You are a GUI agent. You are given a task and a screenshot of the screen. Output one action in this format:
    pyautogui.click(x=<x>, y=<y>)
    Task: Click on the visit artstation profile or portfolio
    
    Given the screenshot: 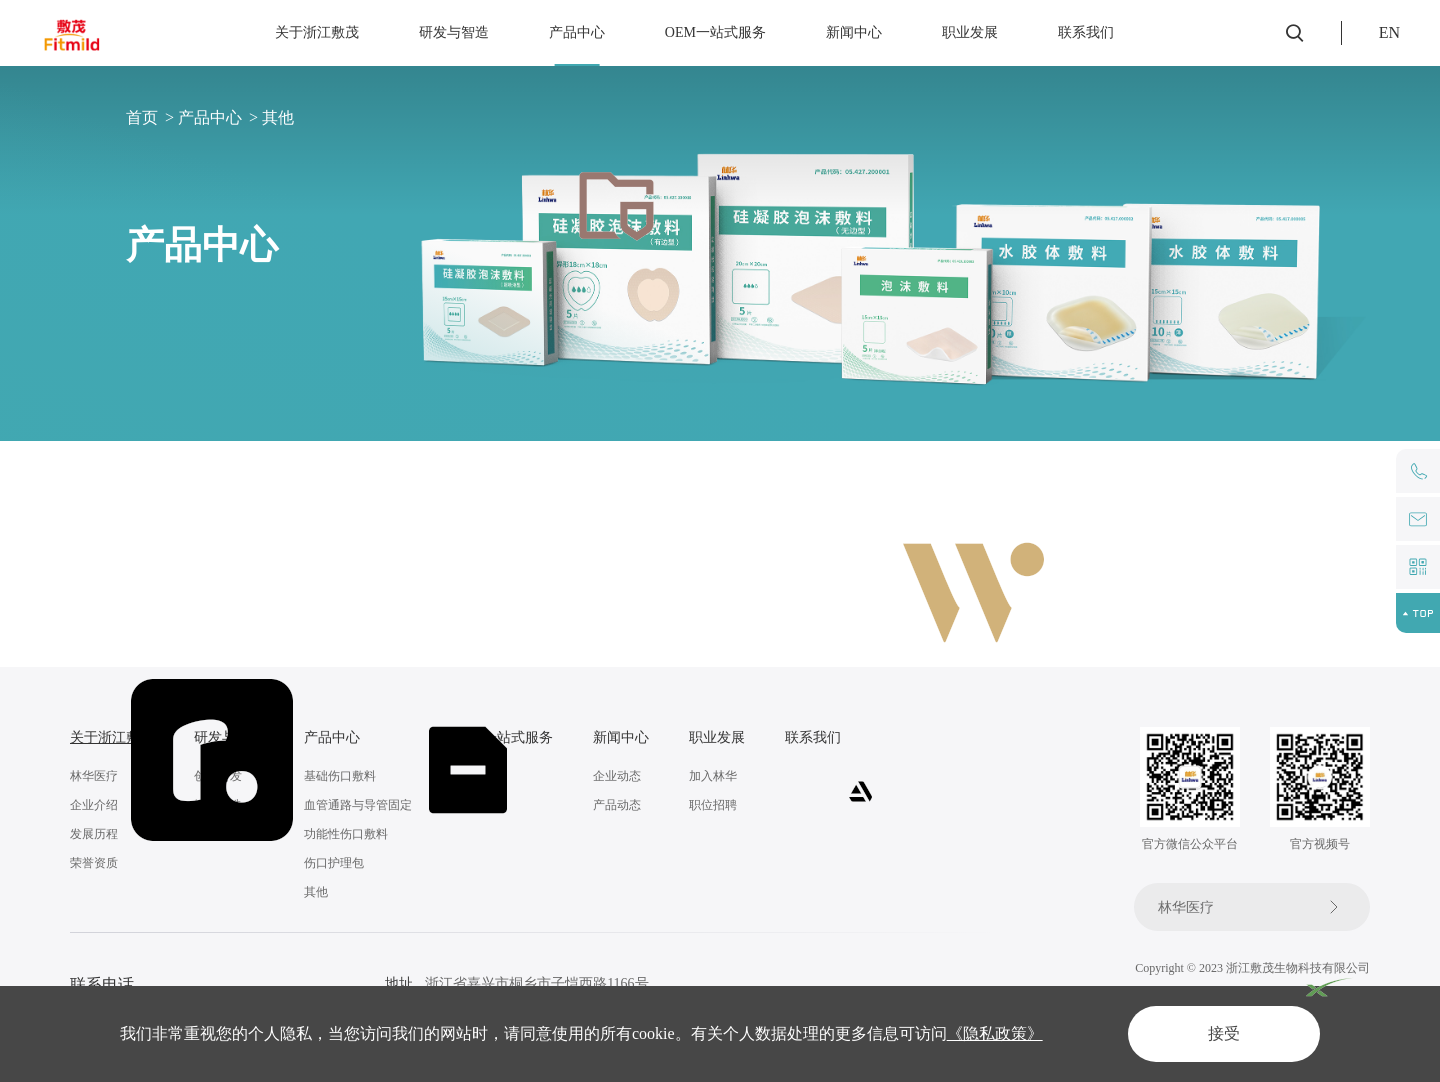 What is the action you would take?
    pyautogui.click(x=860, y=791)
    